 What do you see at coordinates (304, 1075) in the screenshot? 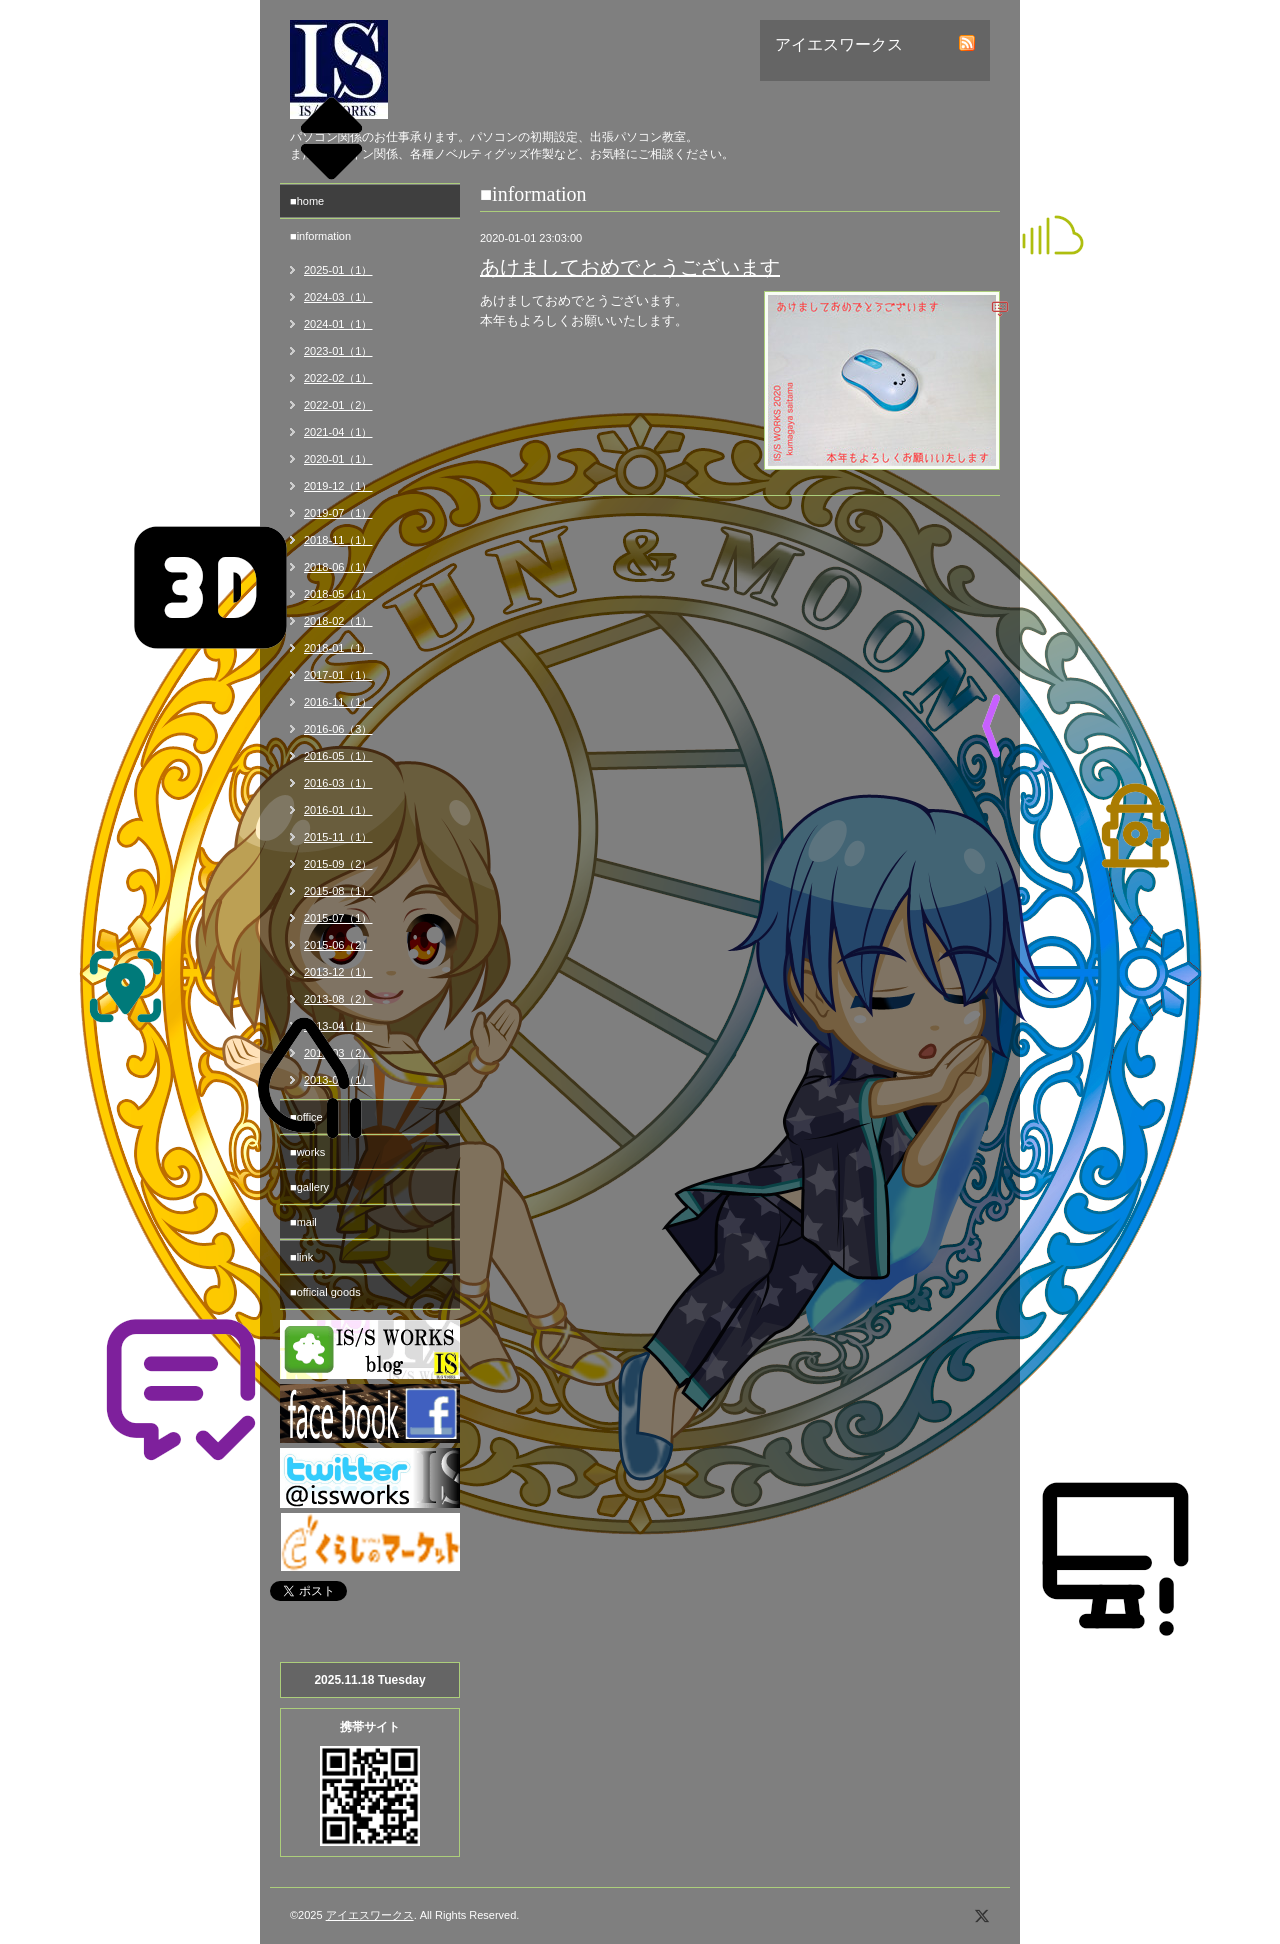
I see `pause water or liquid dispensing` at bounding box center [304, 1075].